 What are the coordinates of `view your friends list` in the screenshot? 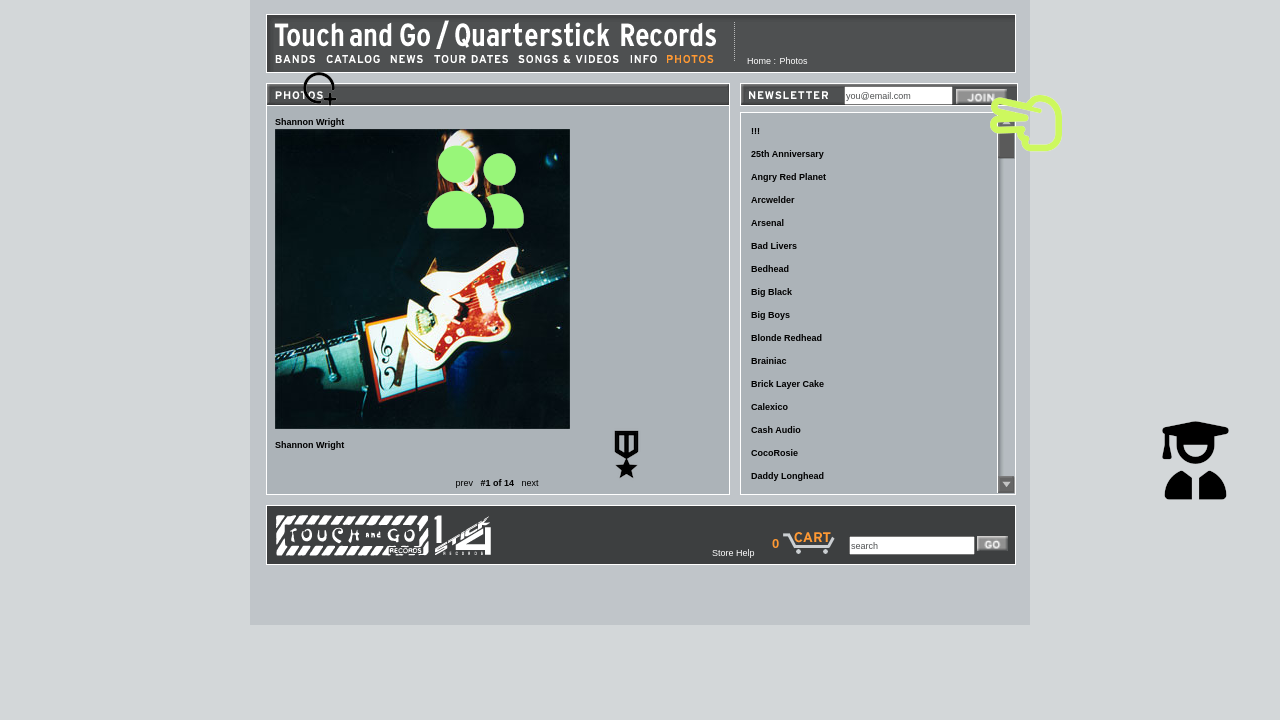 It's located at (475, 185).